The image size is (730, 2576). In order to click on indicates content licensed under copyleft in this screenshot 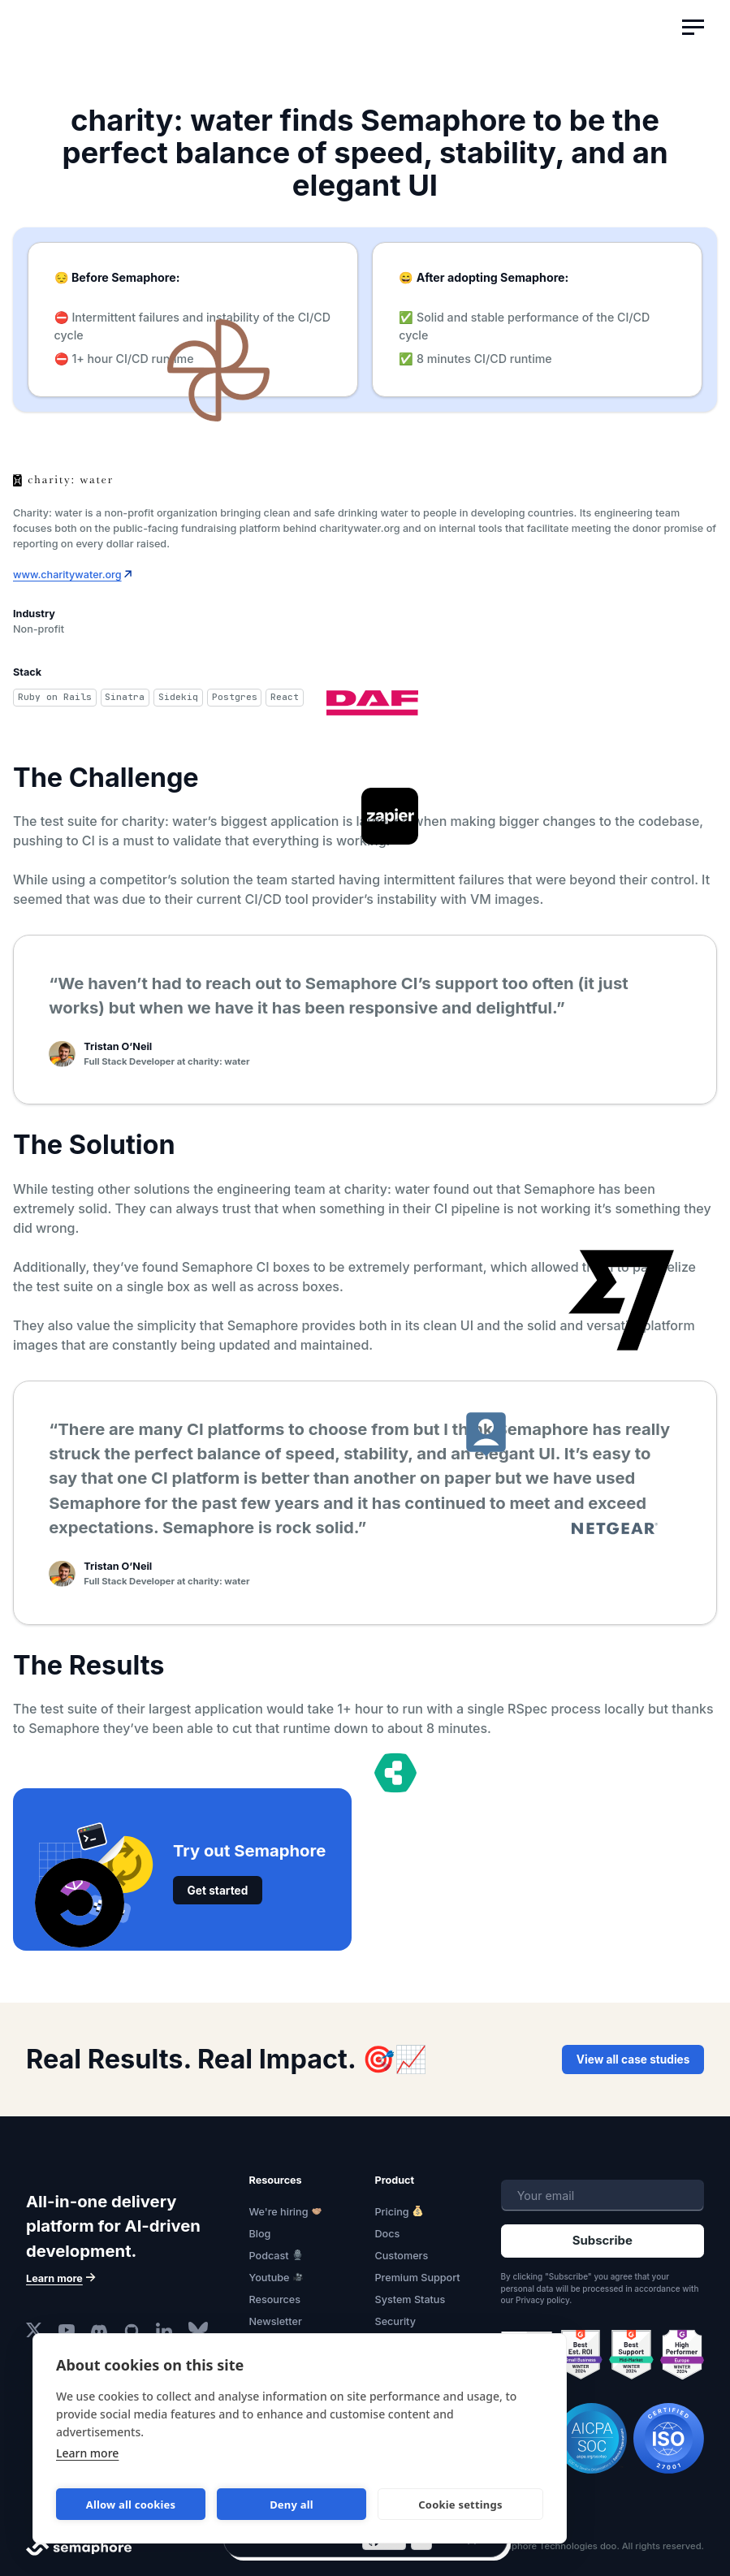, I will do `click(80, 1903)`.